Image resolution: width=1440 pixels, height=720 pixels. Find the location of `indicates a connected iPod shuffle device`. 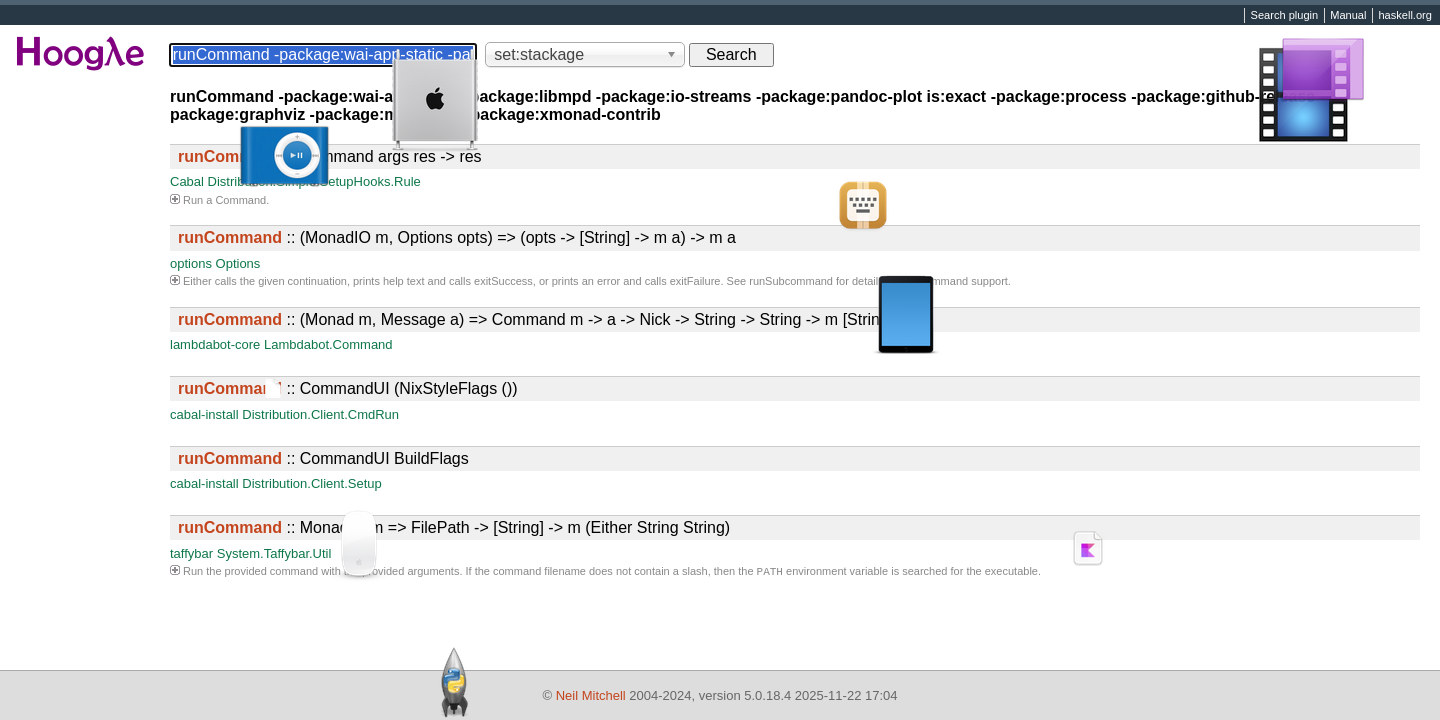

indicates a connected iPod shuffle device is located at coordinates (284, 139).